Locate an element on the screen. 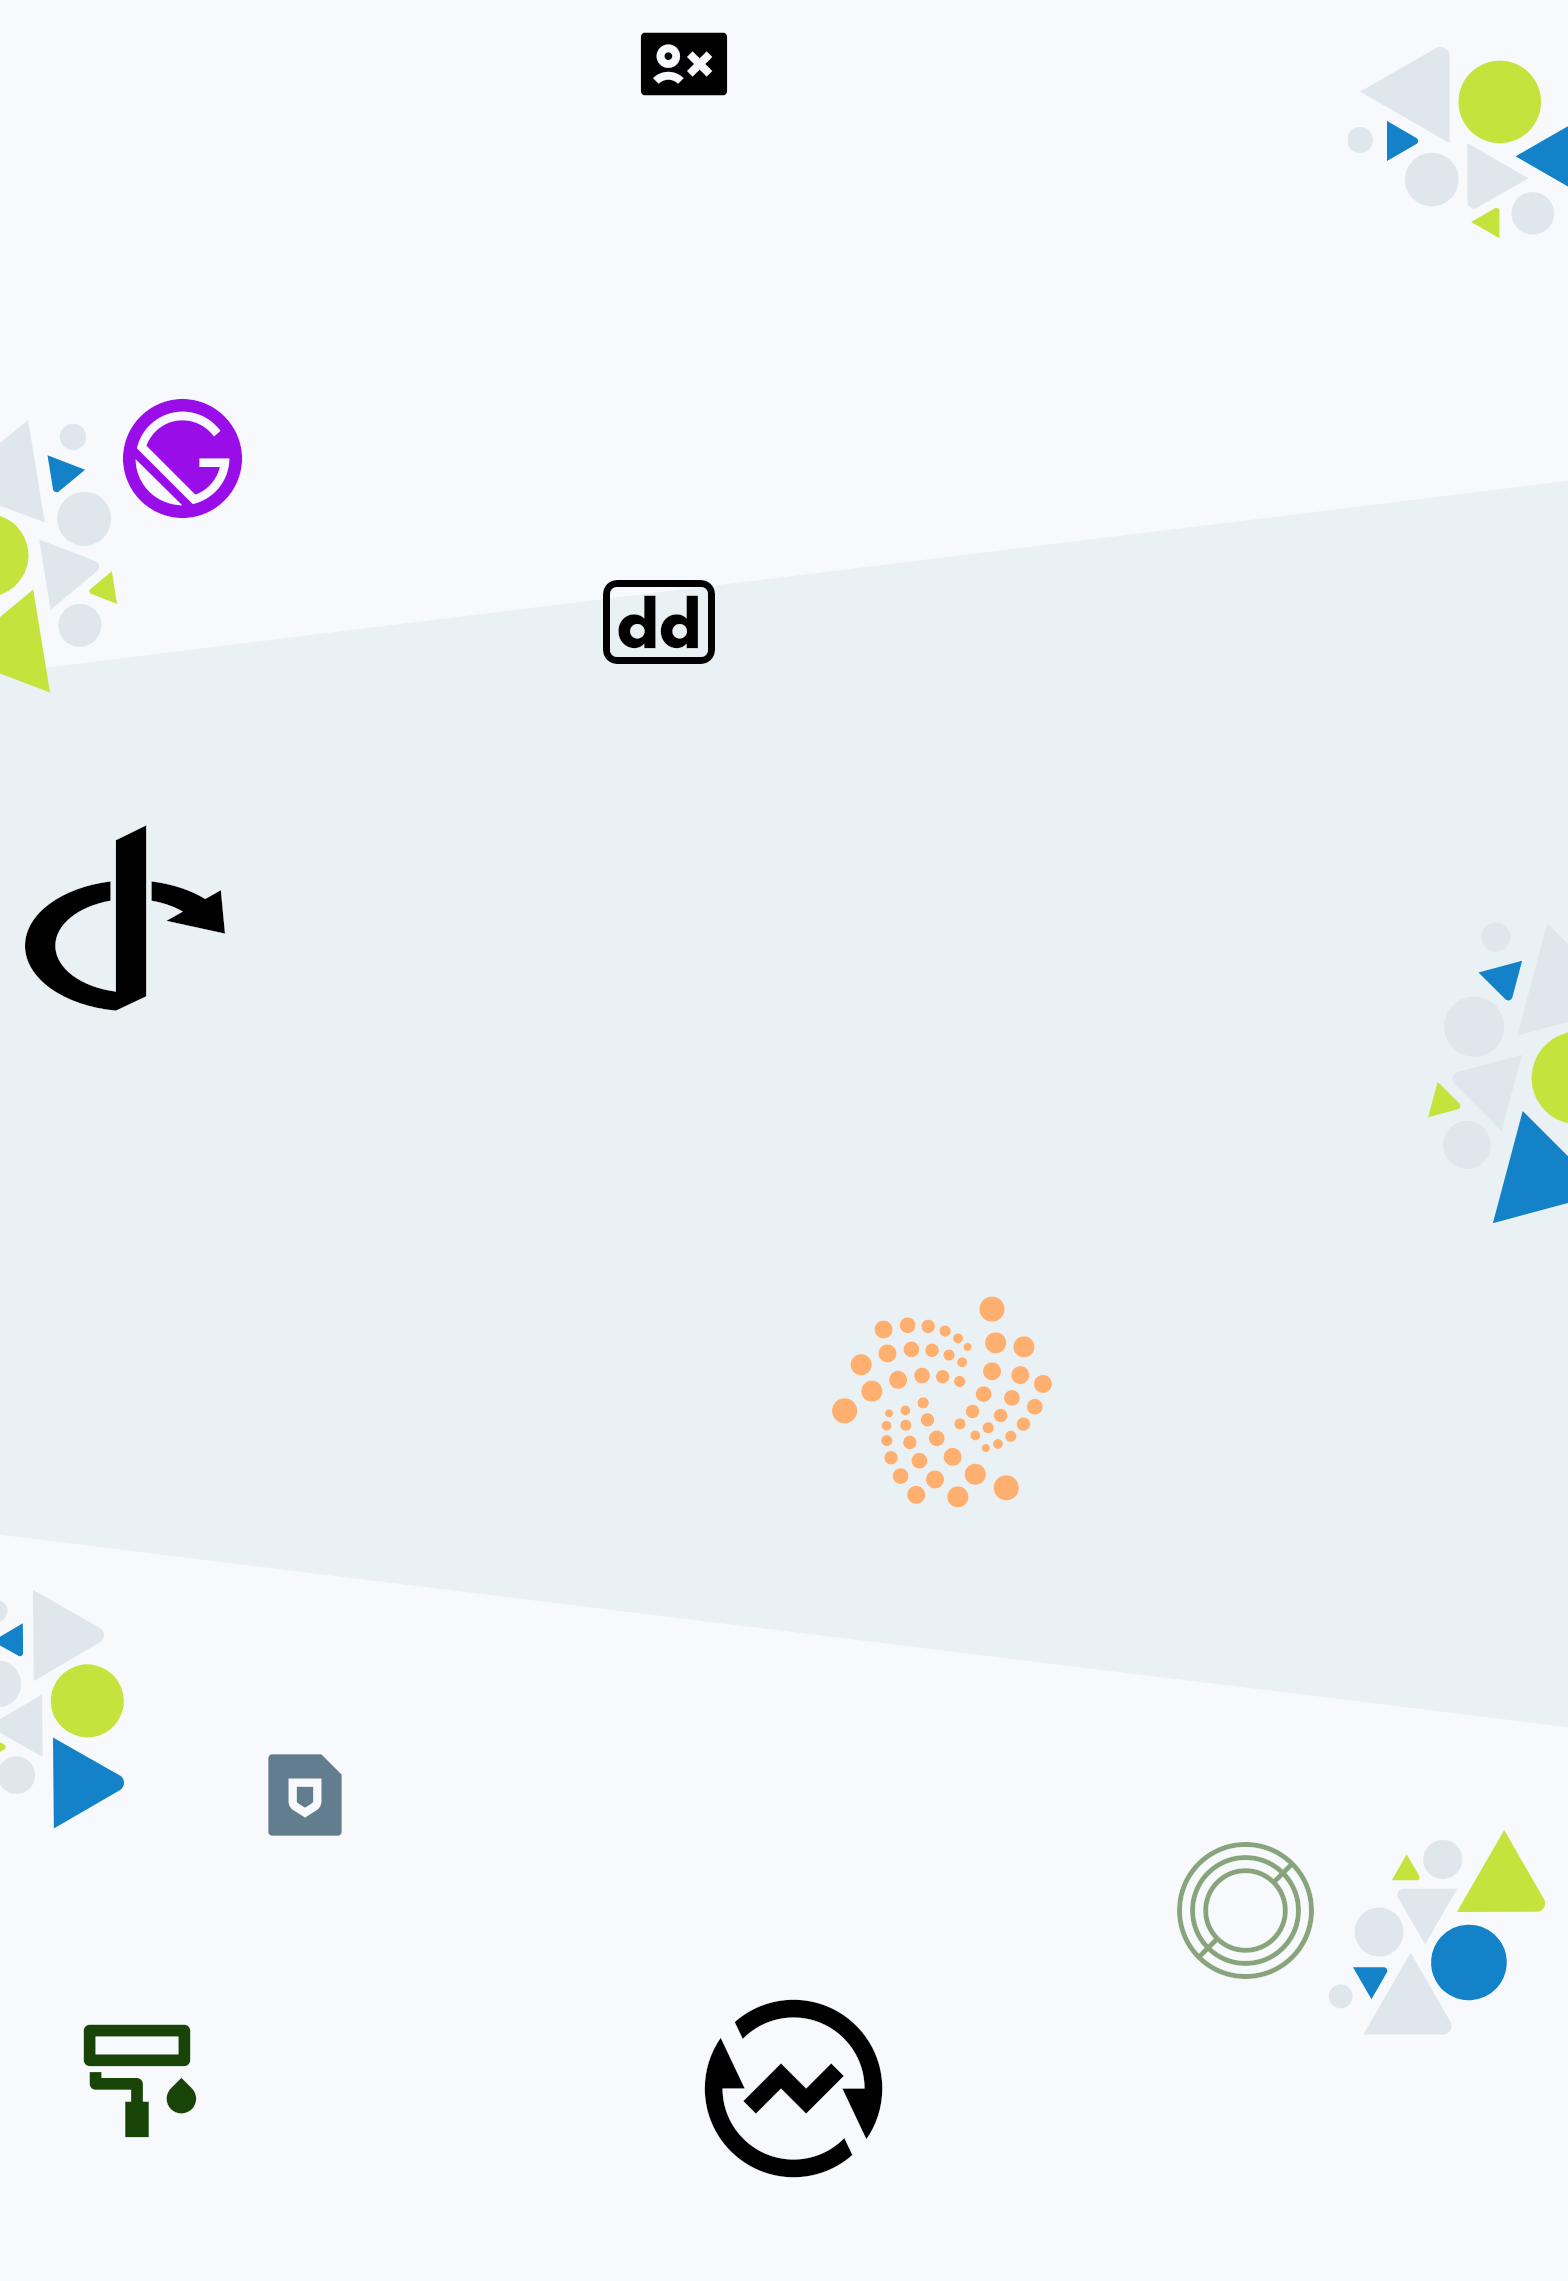 The width and height of the screenshot is (1568, 2281). Gatsby framework logo is located at coordinates (182, 458).